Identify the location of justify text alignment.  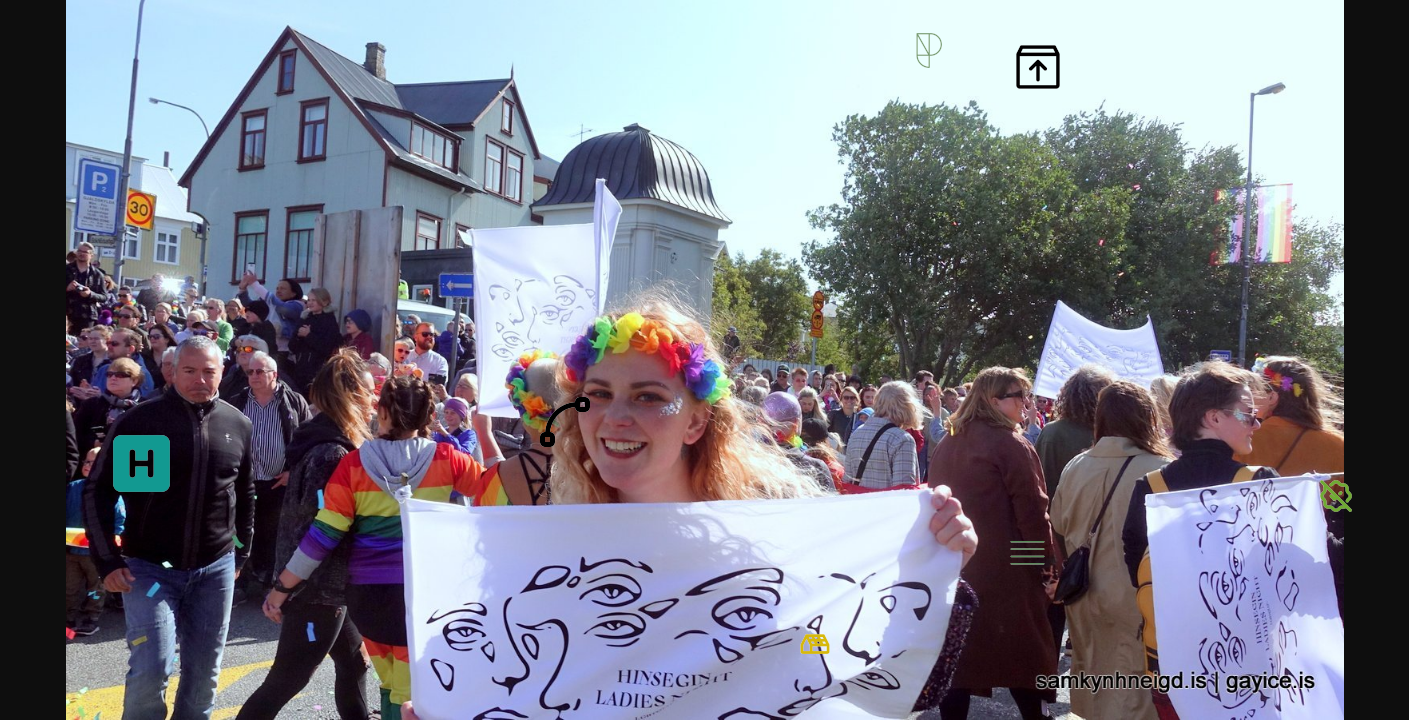
(1027, 553).